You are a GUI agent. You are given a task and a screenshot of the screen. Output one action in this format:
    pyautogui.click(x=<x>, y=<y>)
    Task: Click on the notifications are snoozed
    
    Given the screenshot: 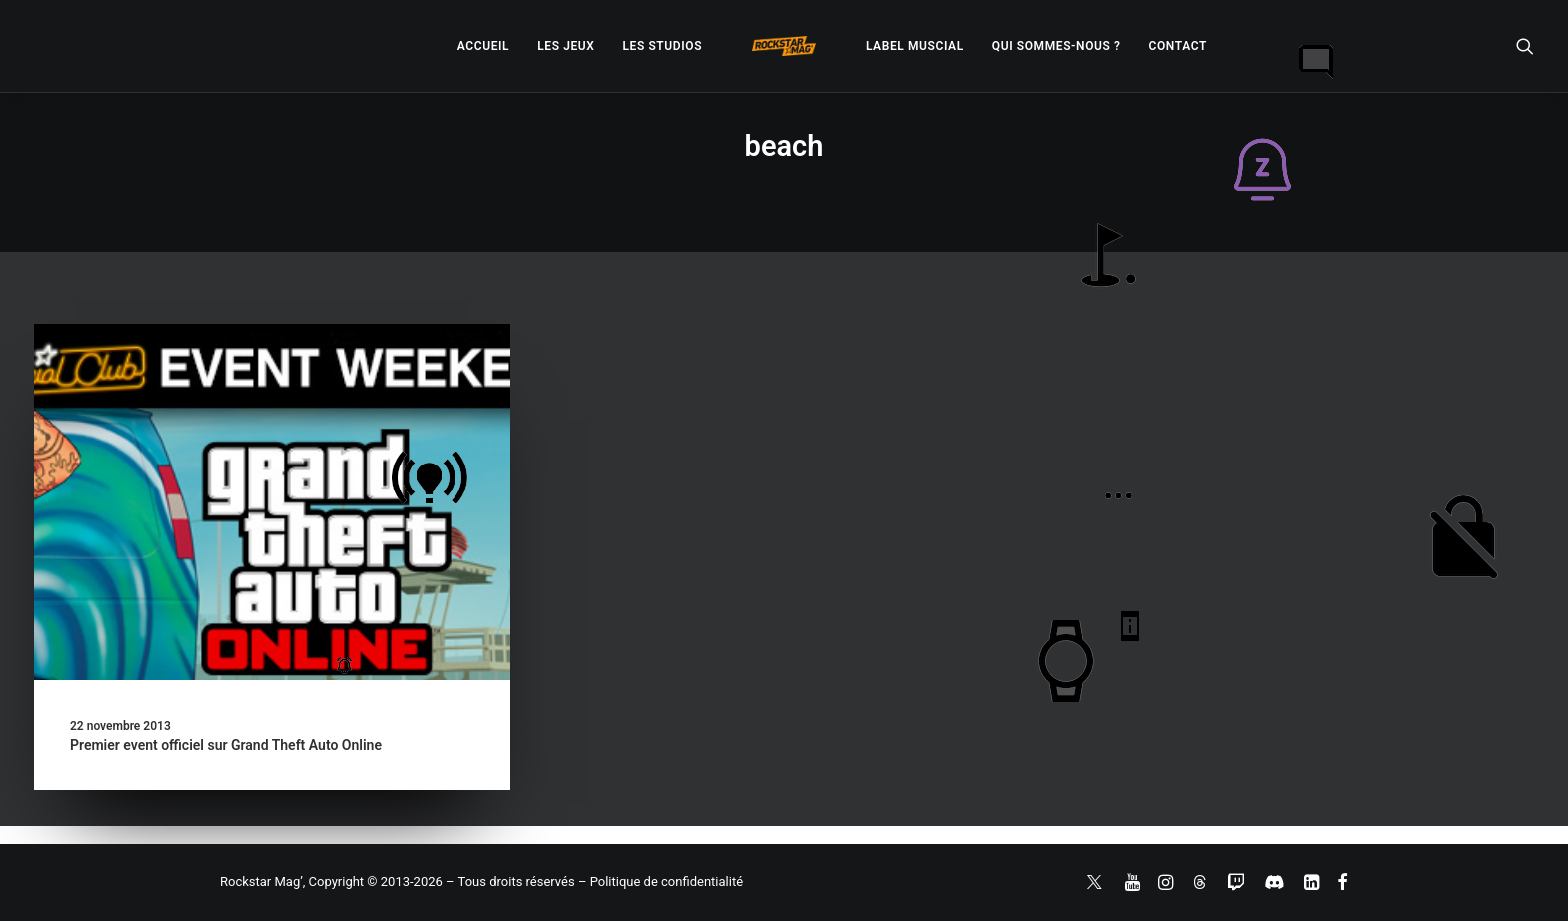 What is the action you would take?
    pyautogui.click(x=1262, y=169)
    